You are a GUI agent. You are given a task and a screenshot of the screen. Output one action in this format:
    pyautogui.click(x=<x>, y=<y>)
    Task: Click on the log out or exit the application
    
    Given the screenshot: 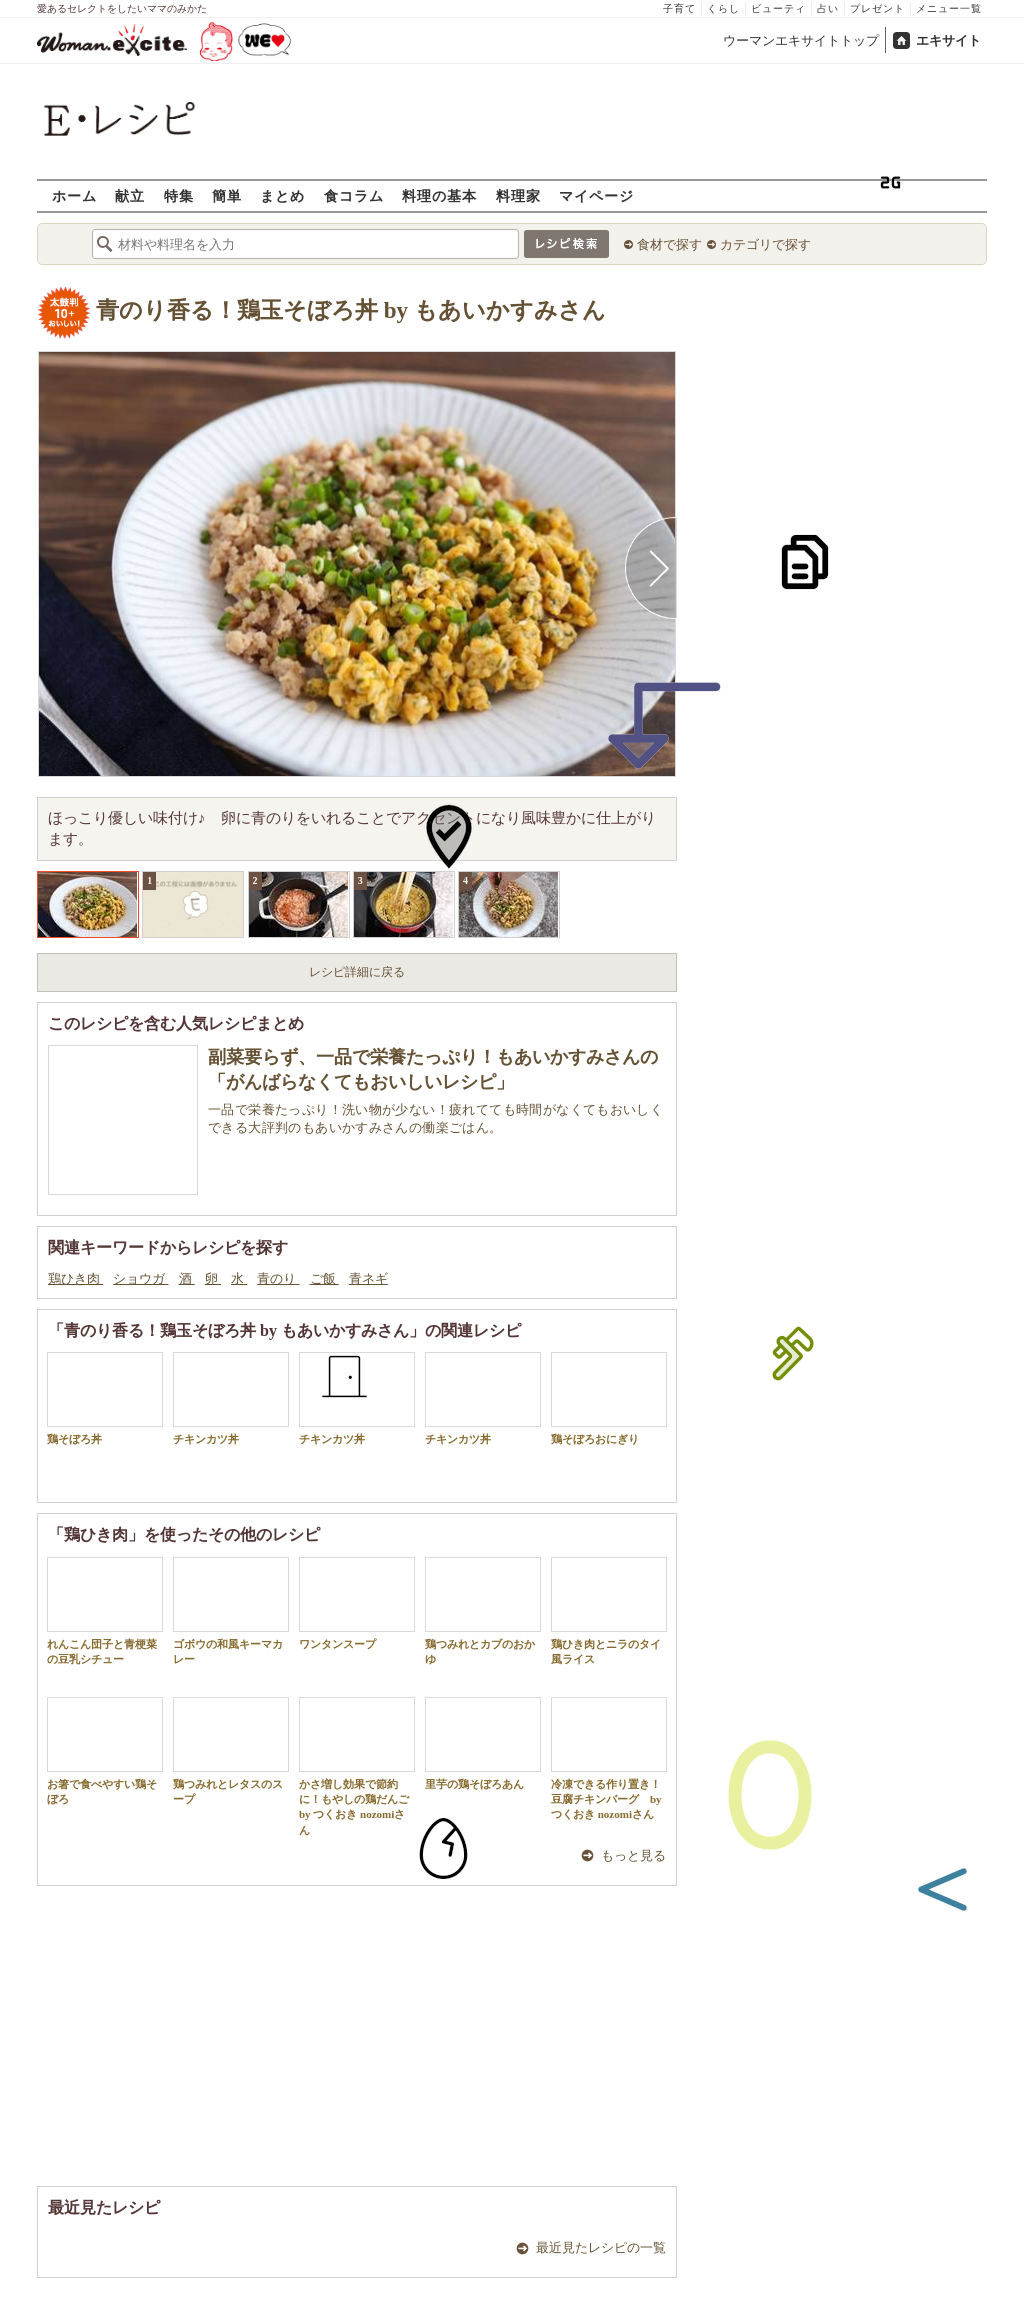 What is the action you would take?
    pyautogui.click(x=344, y=1376)
    